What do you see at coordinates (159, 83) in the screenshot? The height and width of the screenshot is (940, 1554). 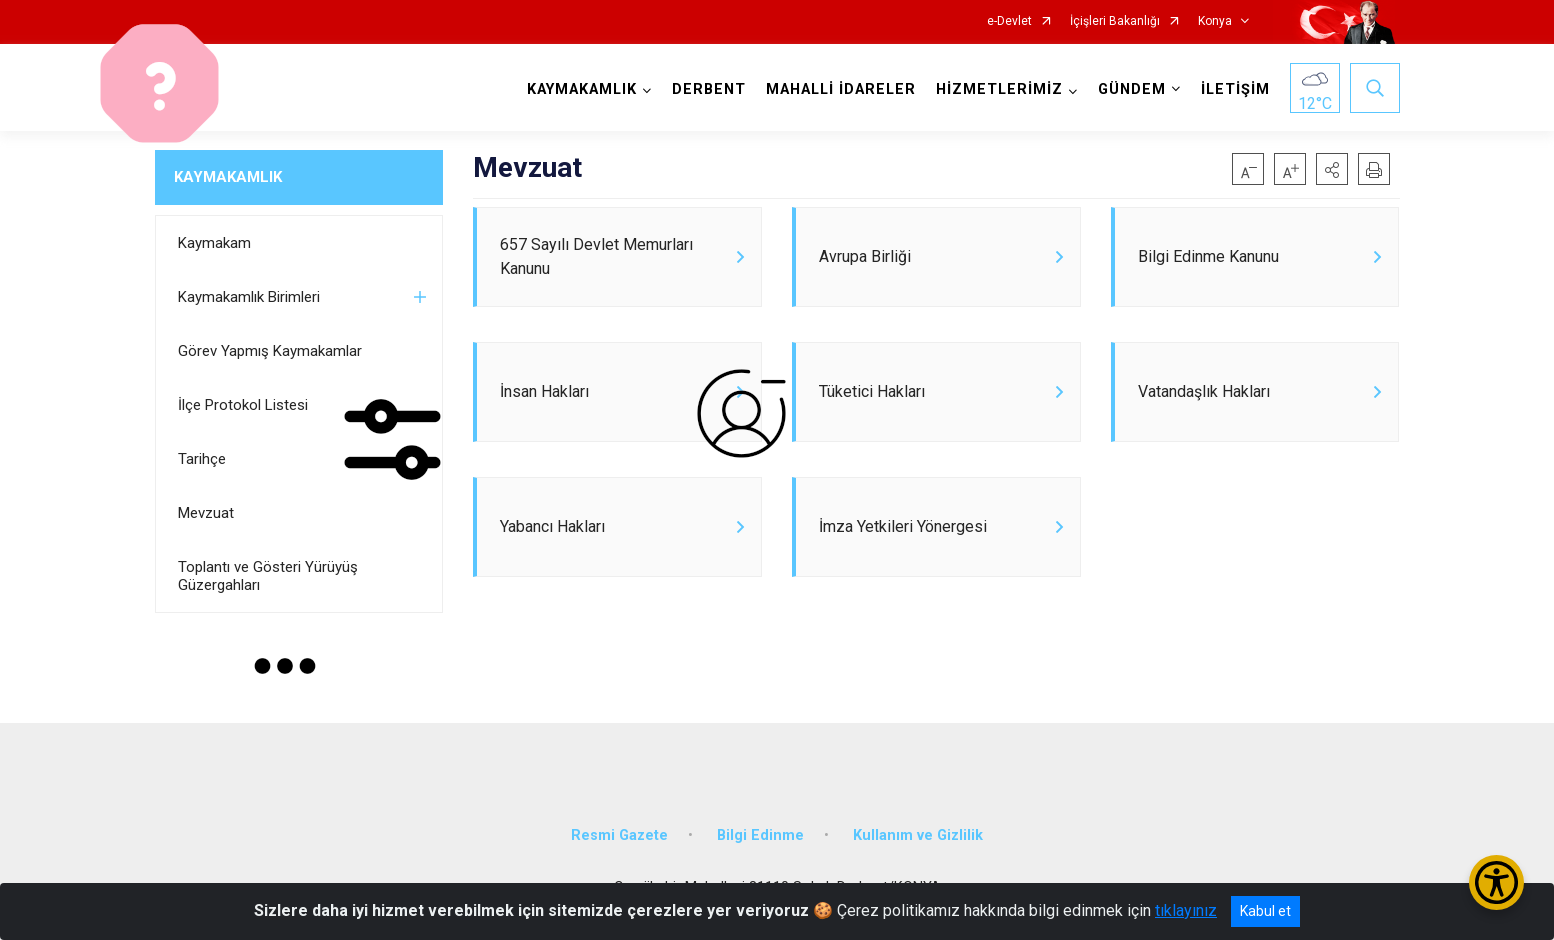 I see `access help or support options` at bounding box center [159, 83].